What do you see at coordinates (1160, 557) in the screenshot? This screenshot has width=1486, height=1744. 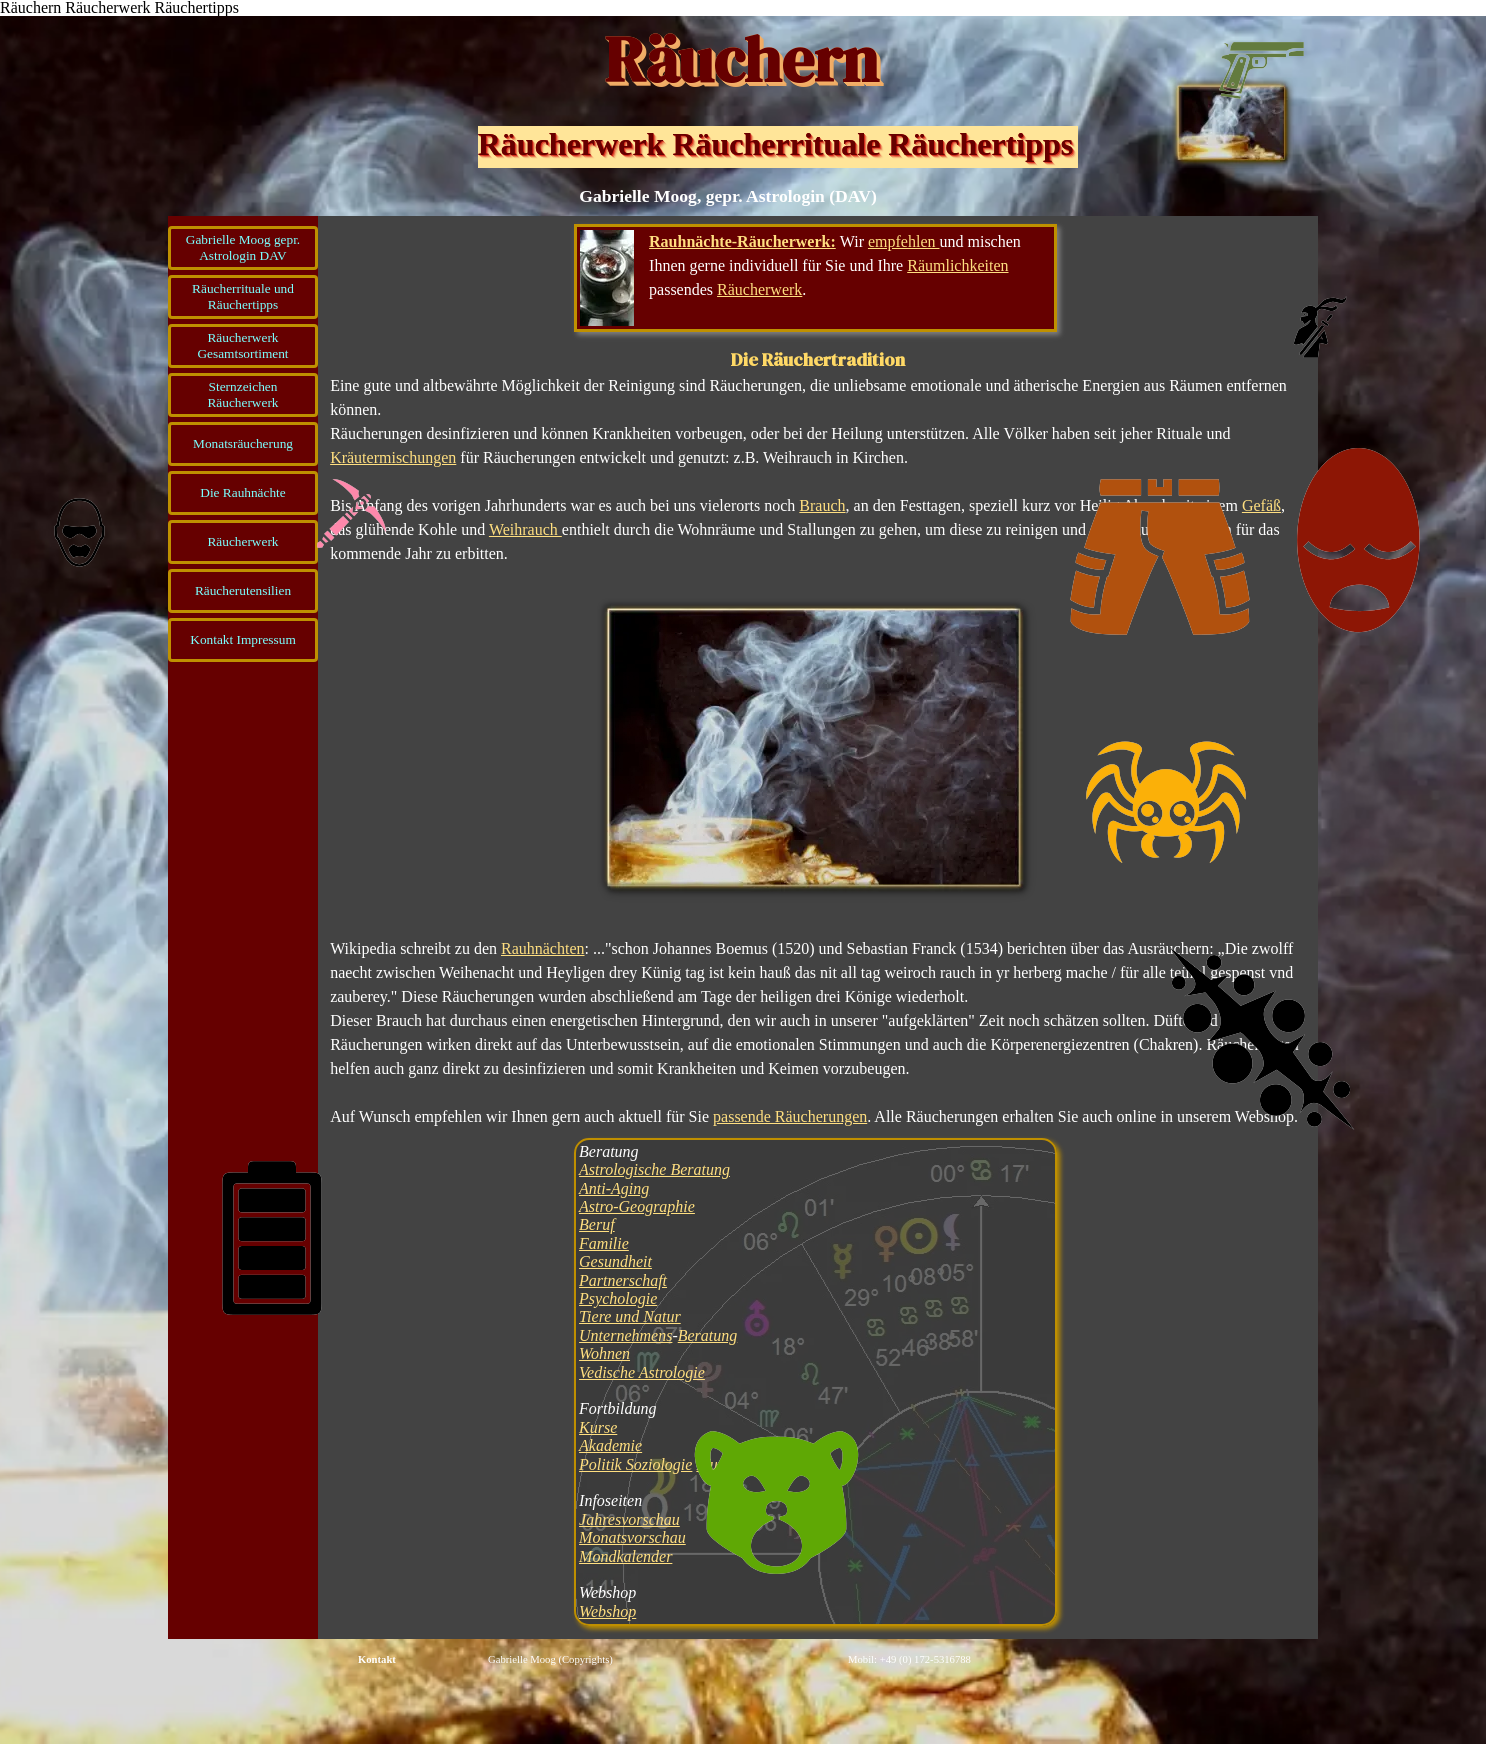 I see `select shorts or casual clothing option` at bounding box center [1160, 557].